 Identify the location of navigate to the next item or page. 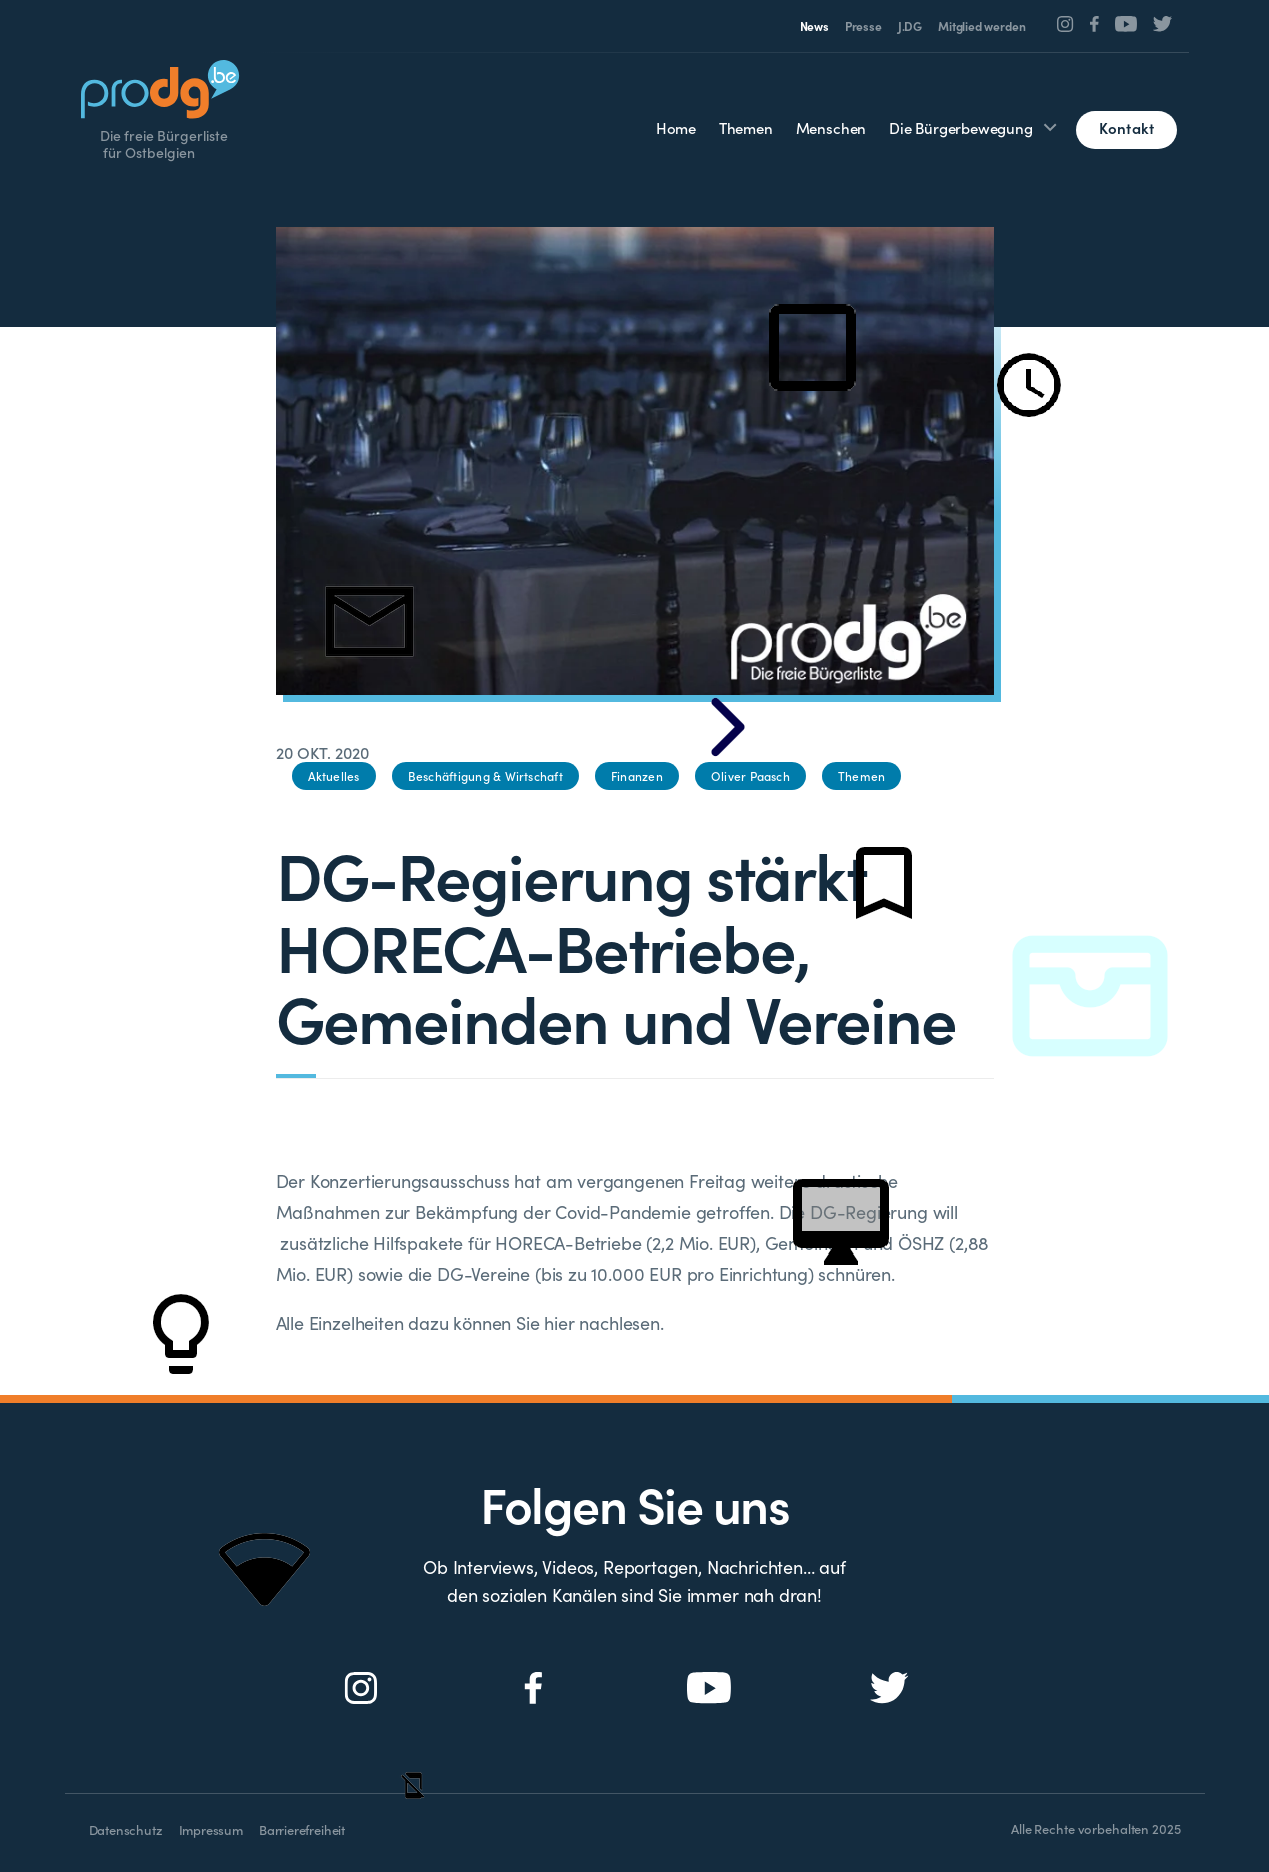
(728, 727).